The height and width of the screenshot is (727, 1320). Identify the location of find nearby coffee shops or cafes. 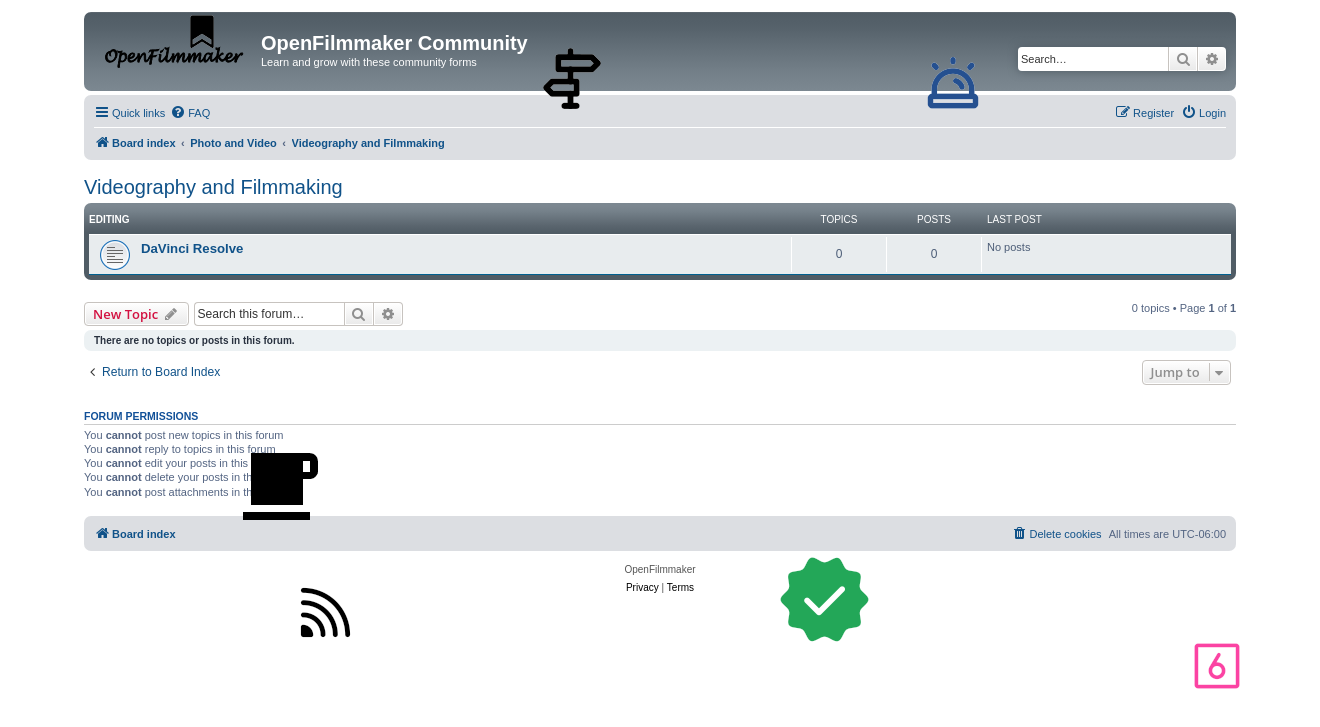
(280, 486).